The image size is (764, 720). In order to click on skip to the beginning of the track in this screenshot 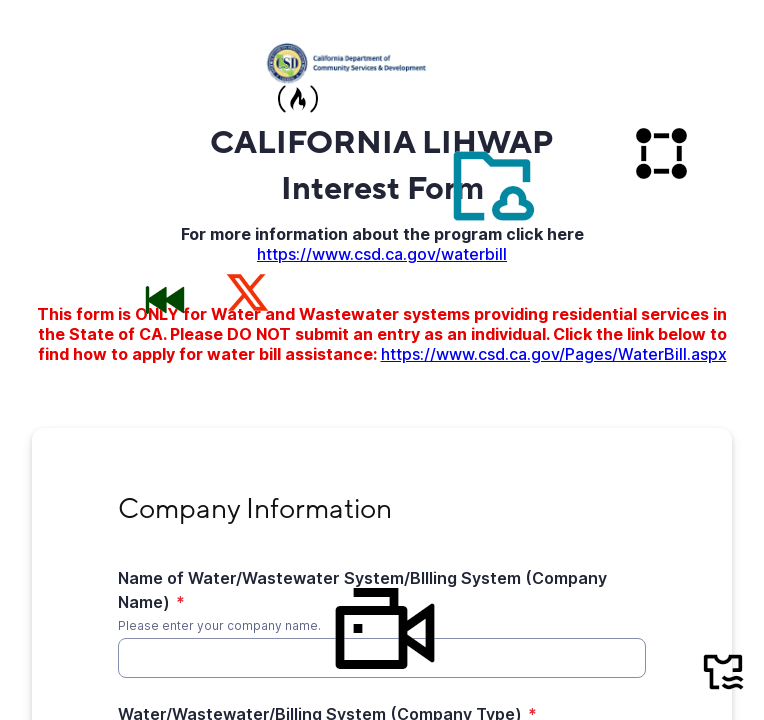, I will do `click(165, 300)`.